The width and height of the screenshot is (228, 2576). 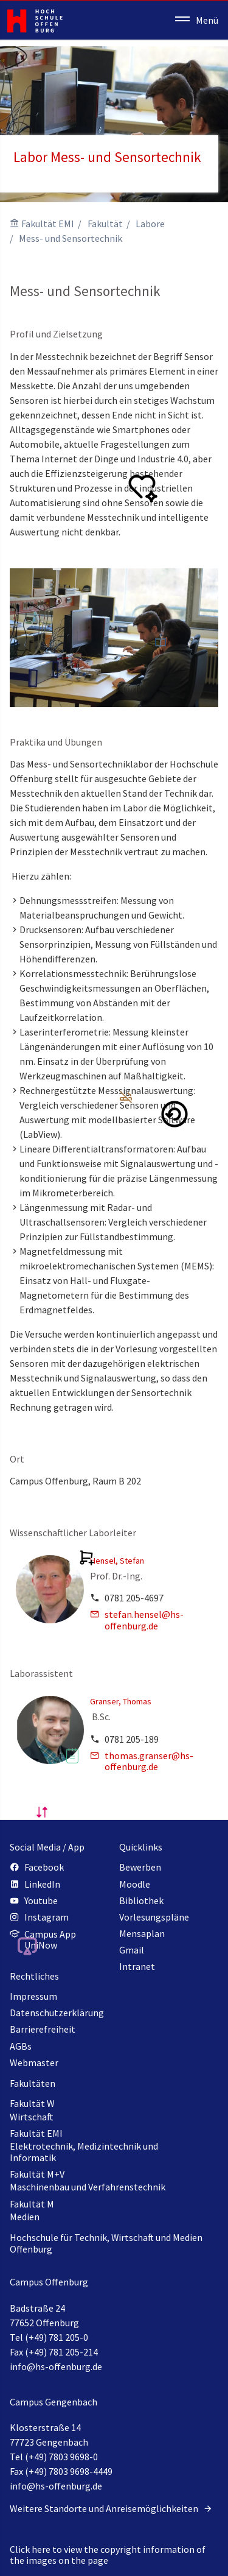 What do you see at coordinates (86, 1558) in the screenshot?
I see `add item to shopping cart` at bounding box center [86, 1558].